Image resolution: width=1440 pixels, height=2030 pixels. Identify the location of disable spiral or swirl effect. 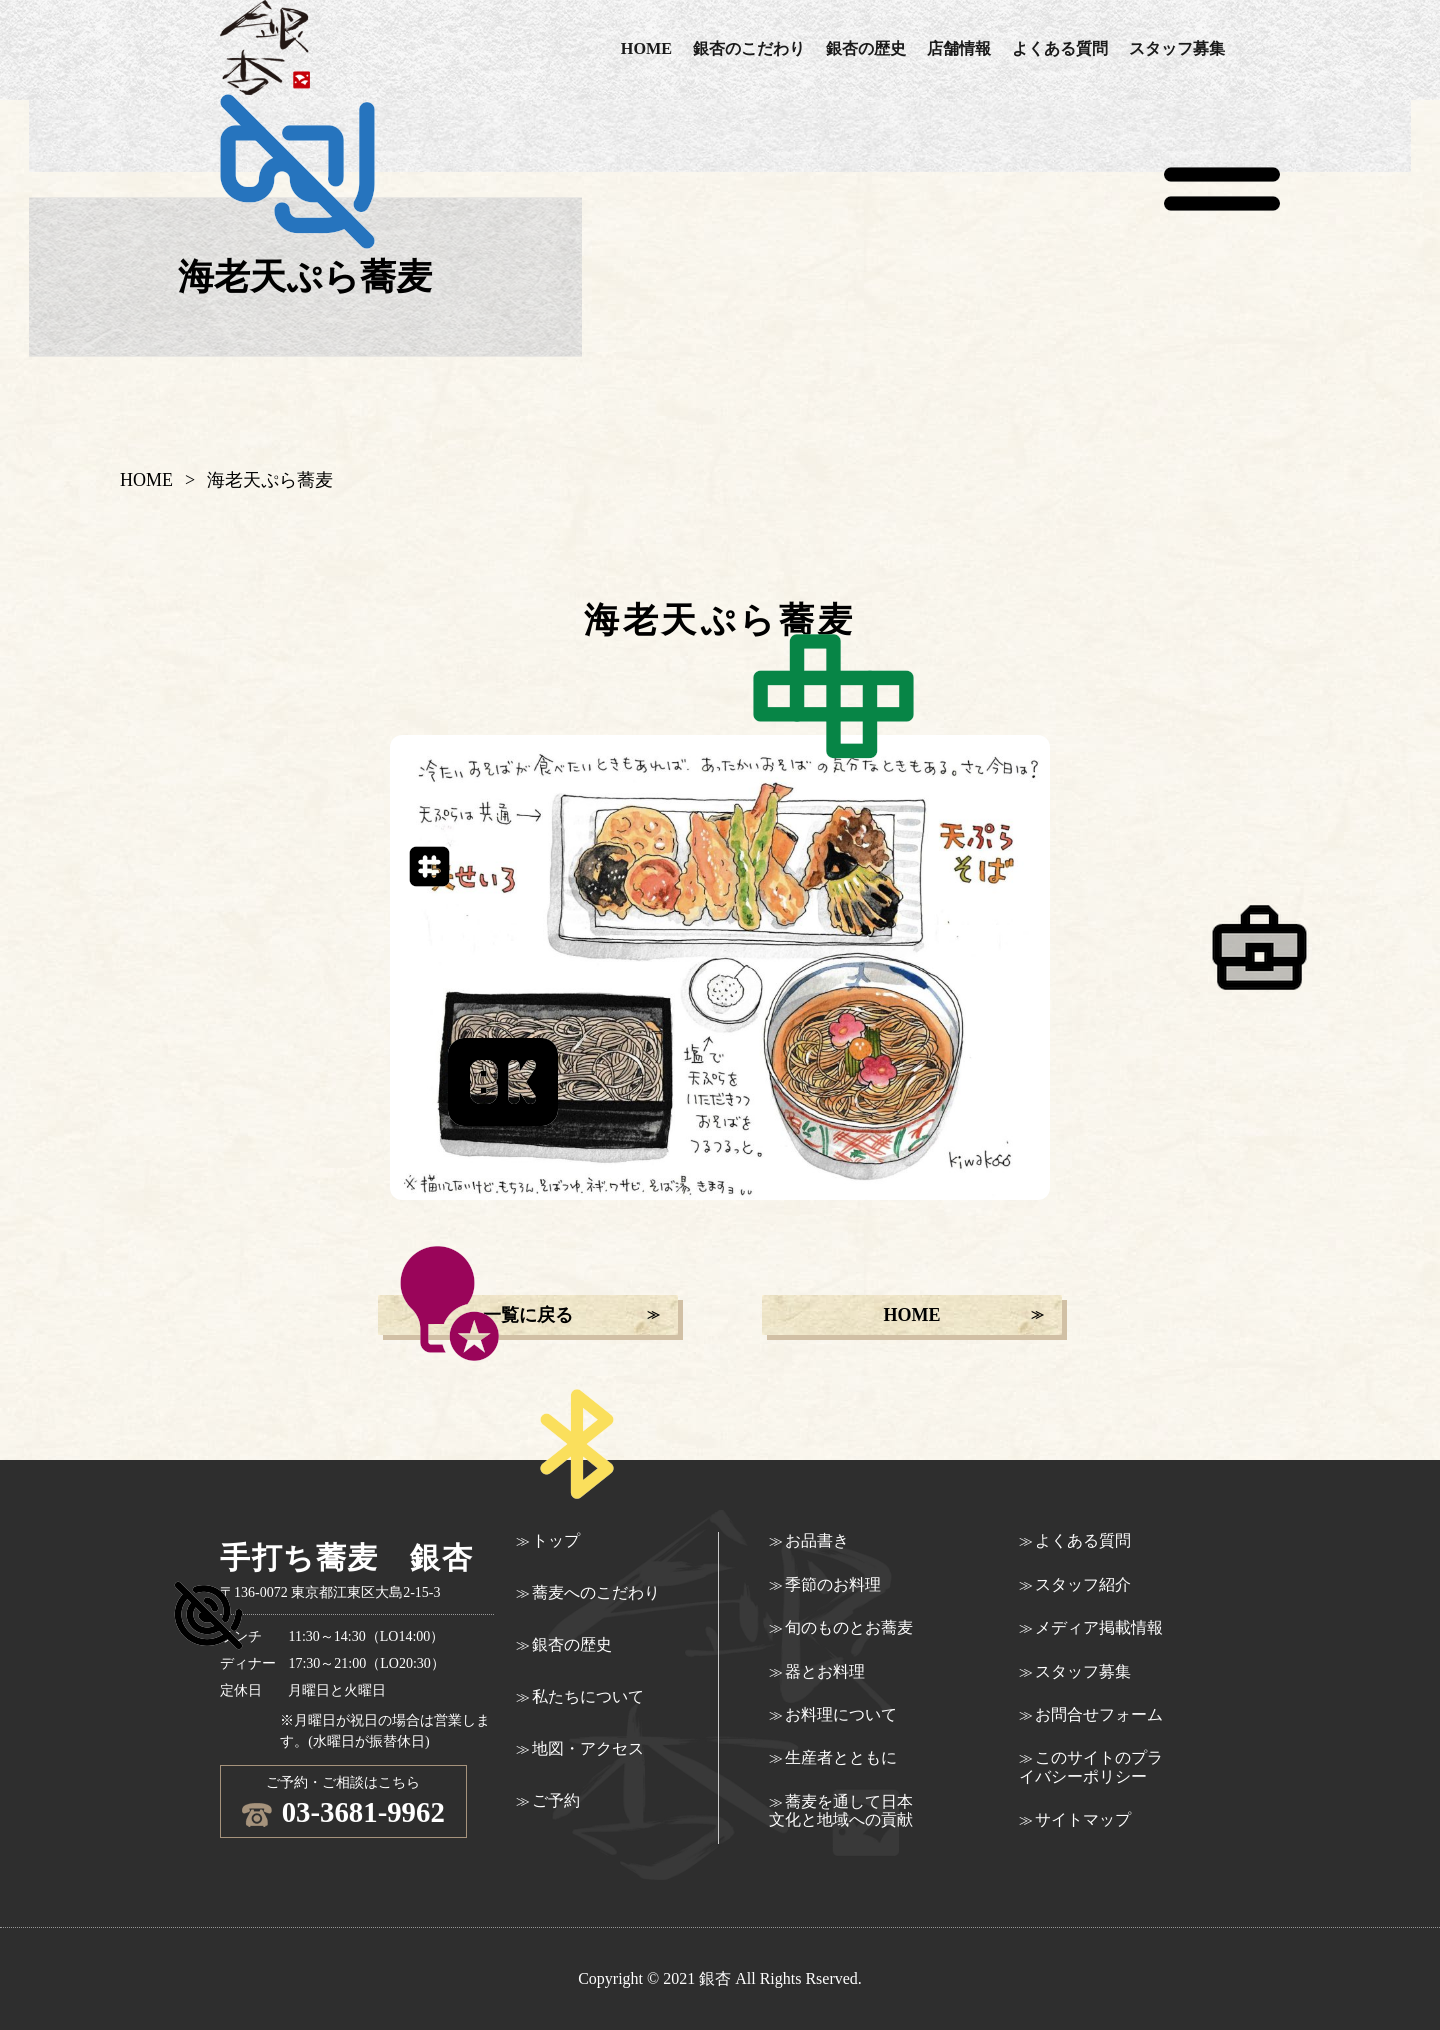
(208, 1615).